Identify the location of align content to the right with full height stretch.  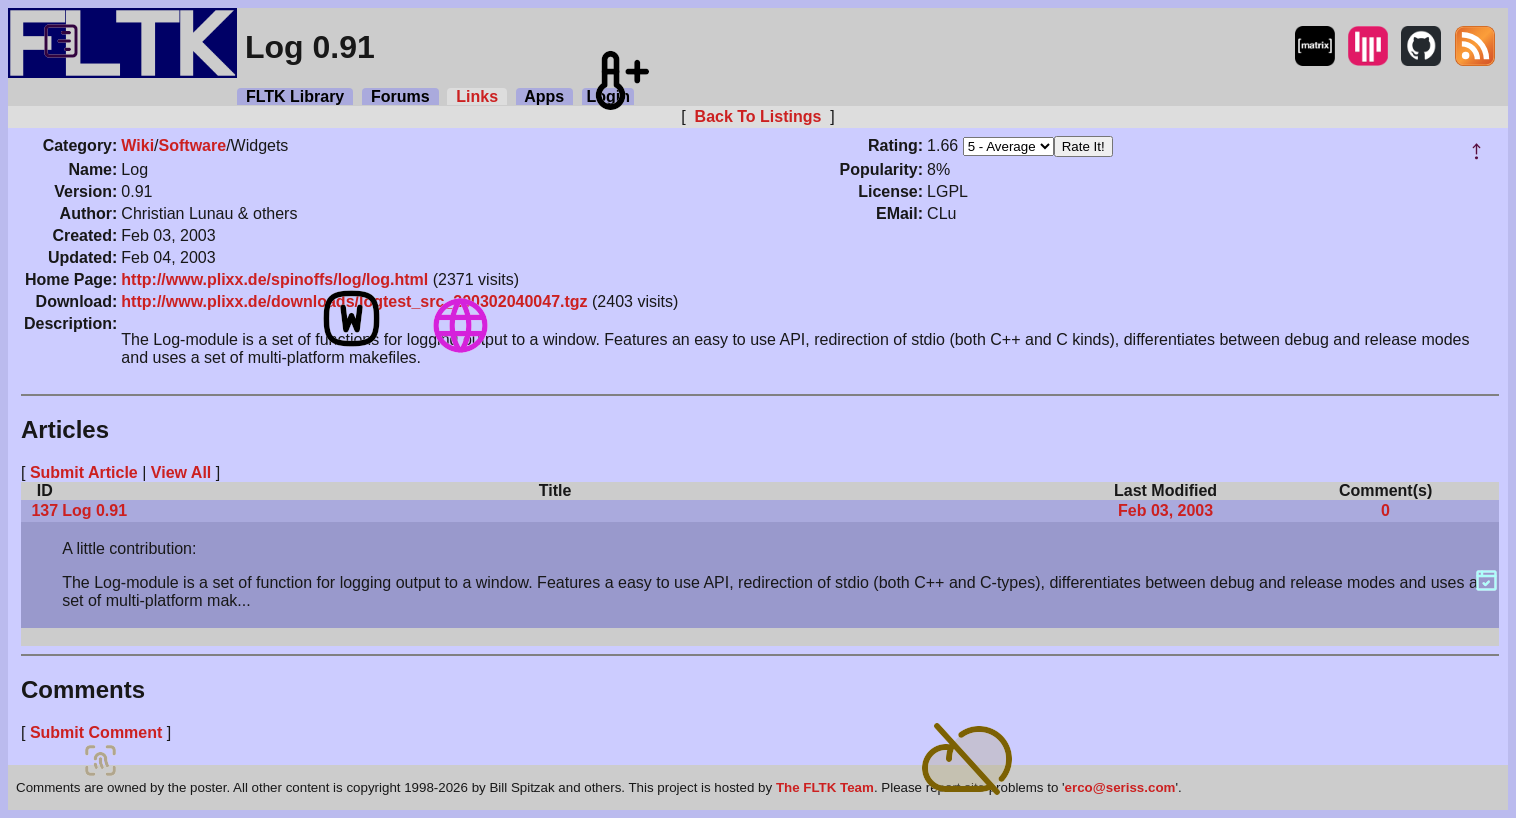
(61, 41).